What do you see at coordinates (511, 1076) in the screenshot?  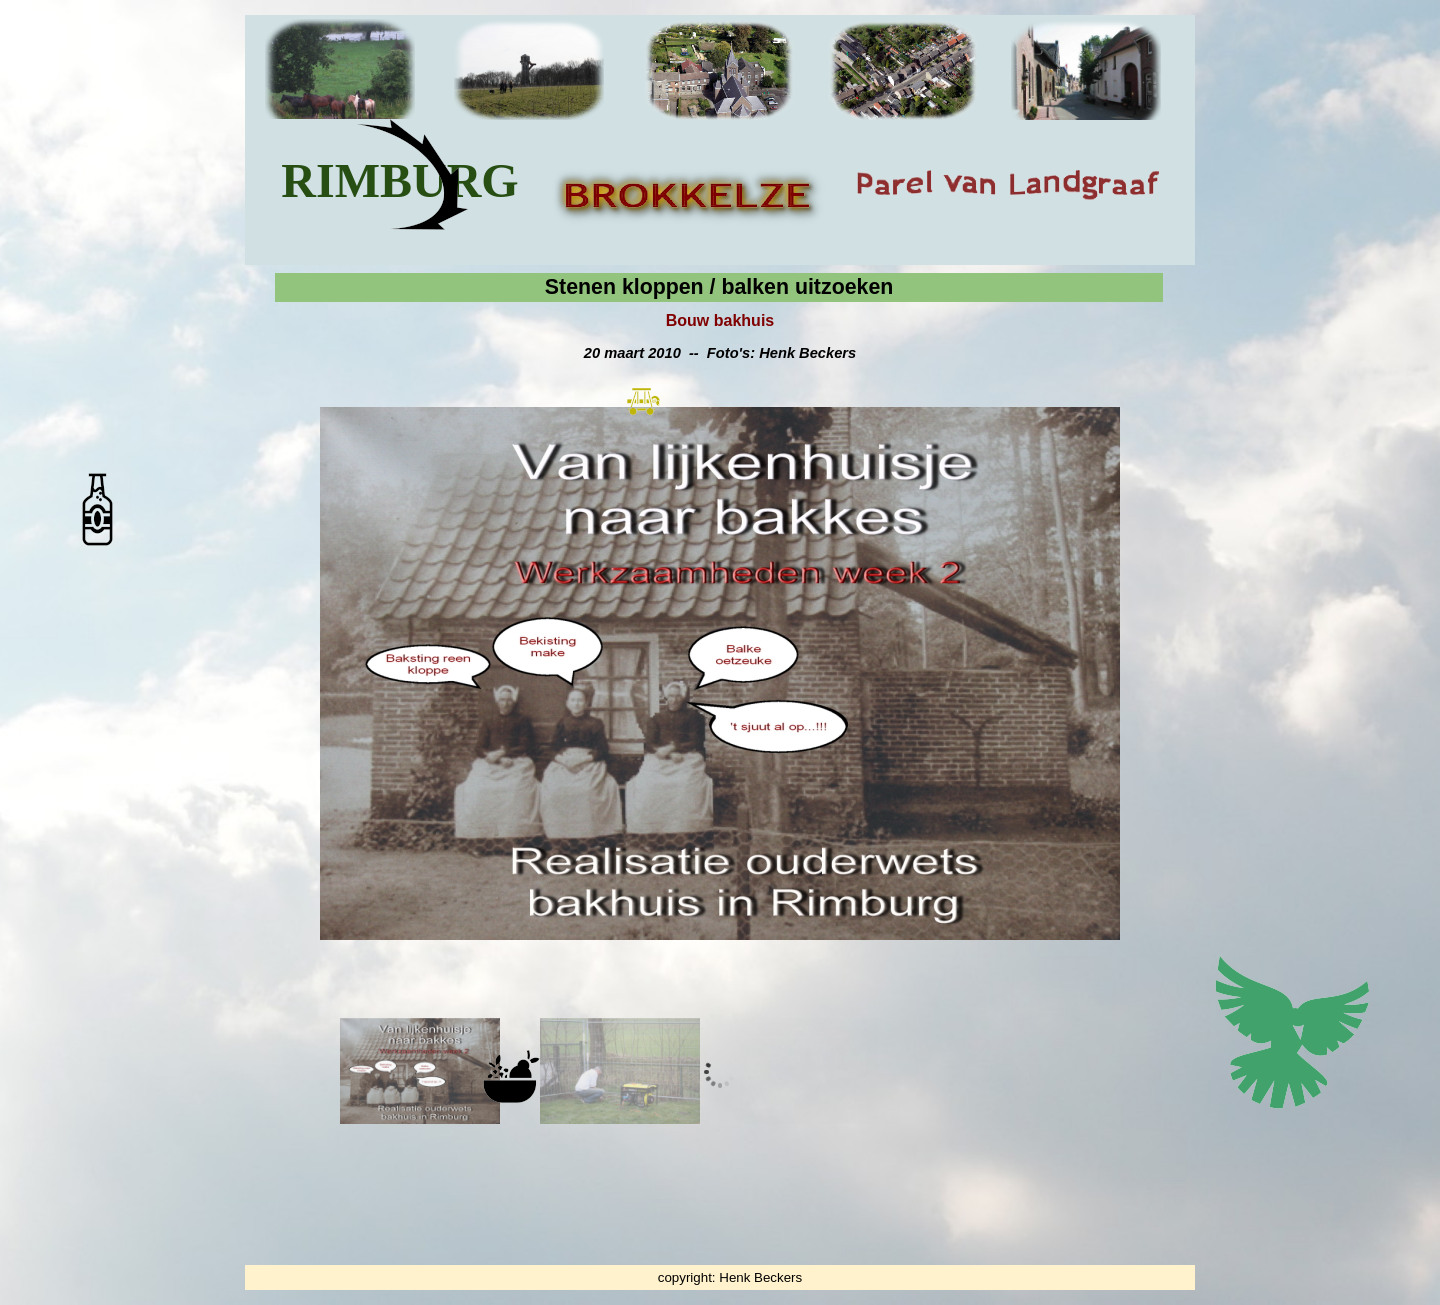 I see `view healthy food or nutrition options` at bounding box center [511, 1076].